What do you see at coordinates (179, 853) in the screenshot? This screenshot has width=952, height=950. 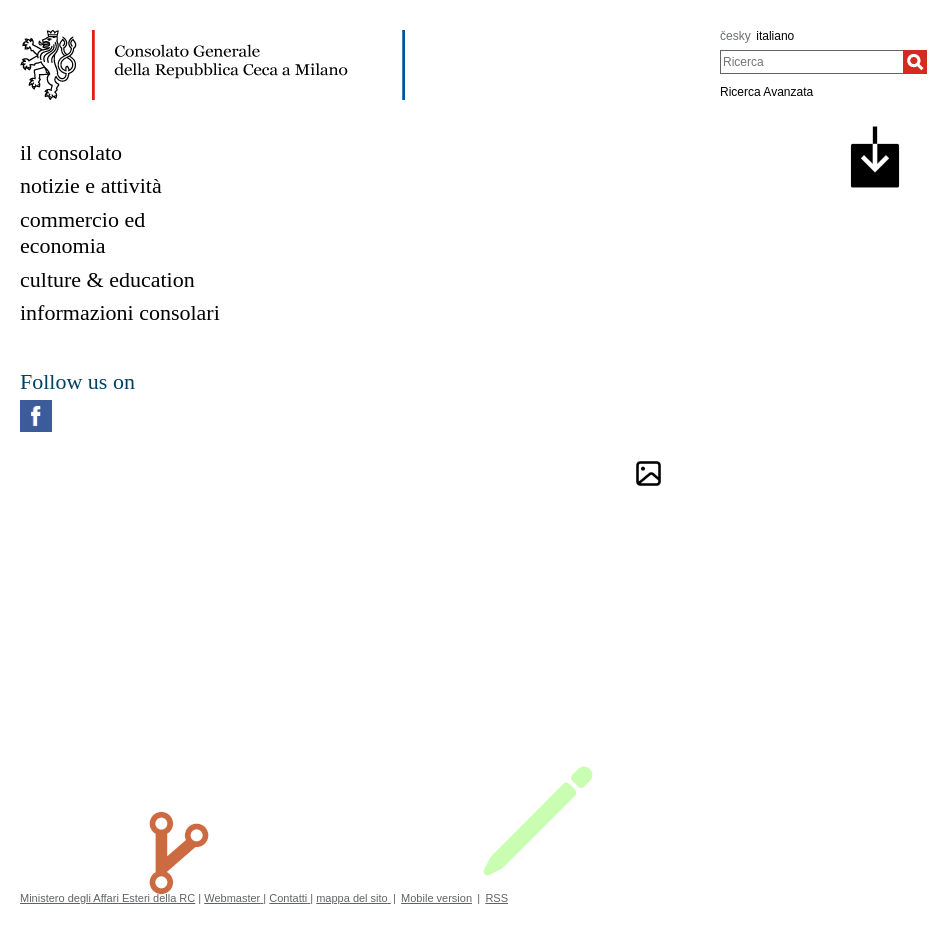 I see `view repository branches` at bounding box center [179, 853].